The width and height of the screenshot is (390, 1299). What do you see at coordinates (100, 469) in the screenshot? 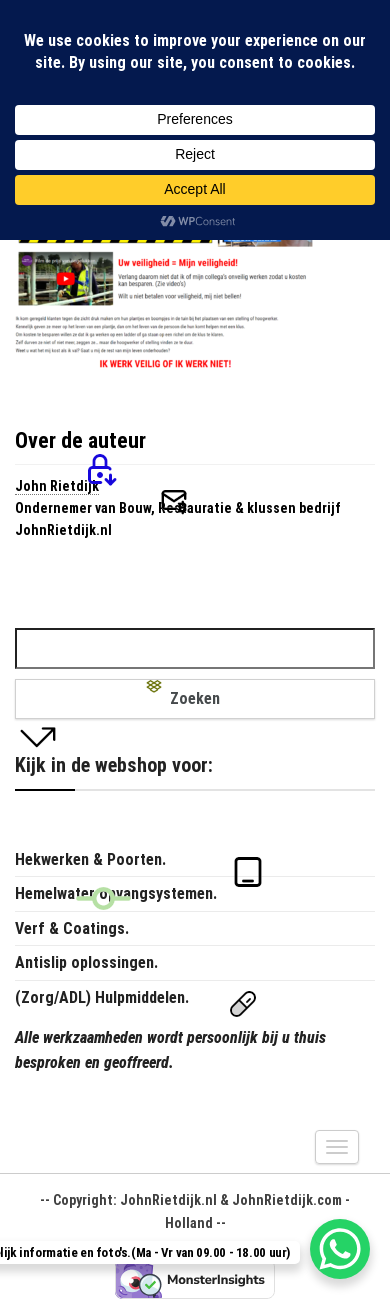
I see `download secure or encrypted content` at bounding box center [100, 469].